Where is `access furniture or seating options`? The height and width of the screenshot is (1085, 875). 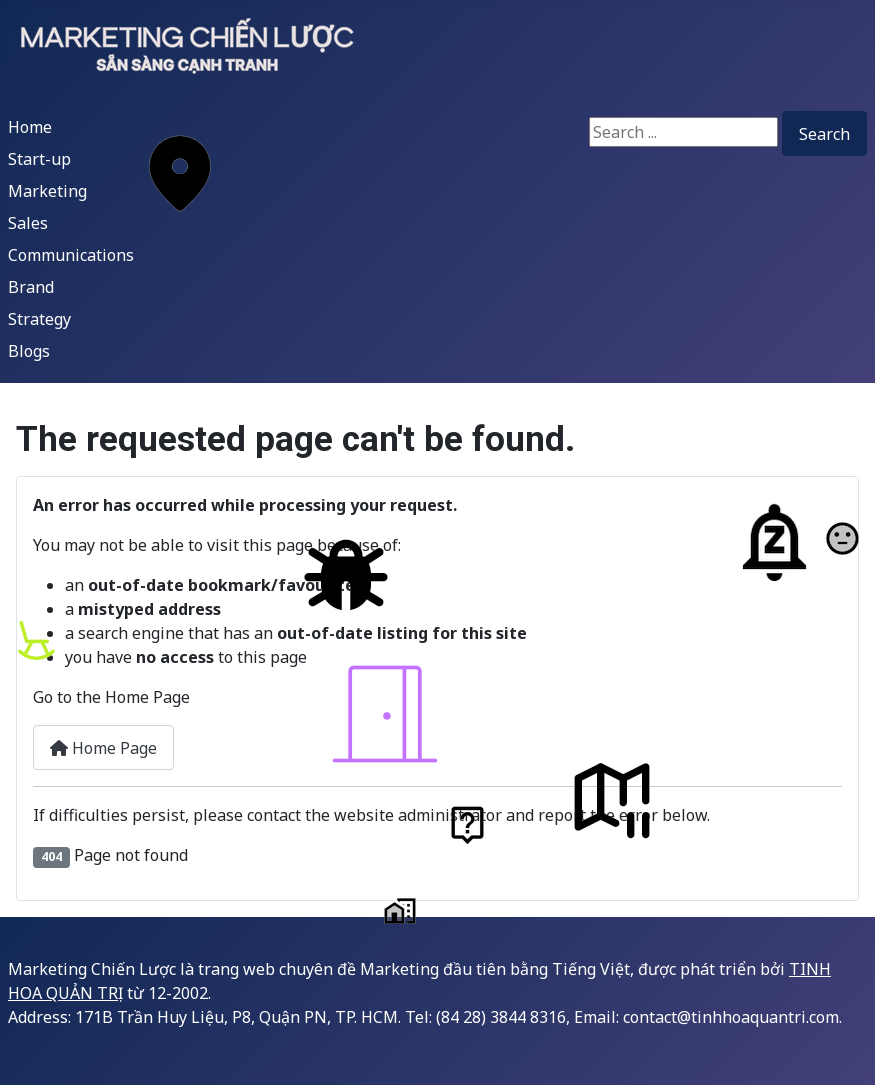 access furniture or seating options is located at coordinates (36, 640).